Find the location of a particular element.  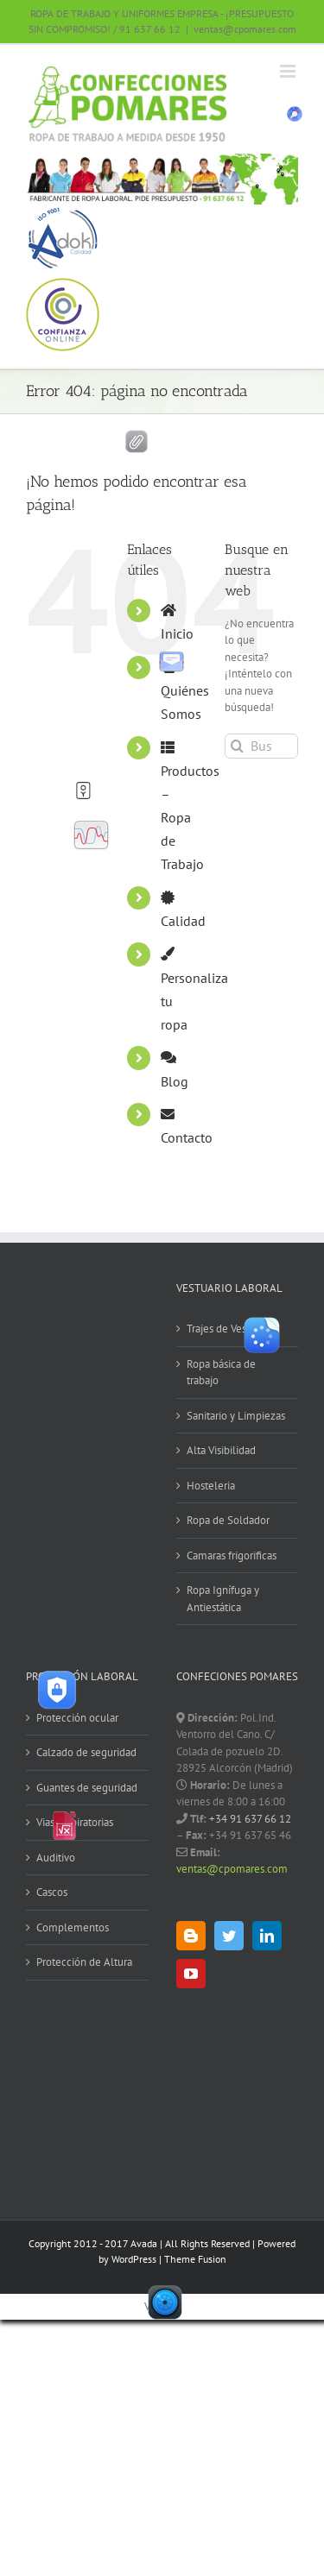

open digikam photo management app is located at coordinates (165, 2302).